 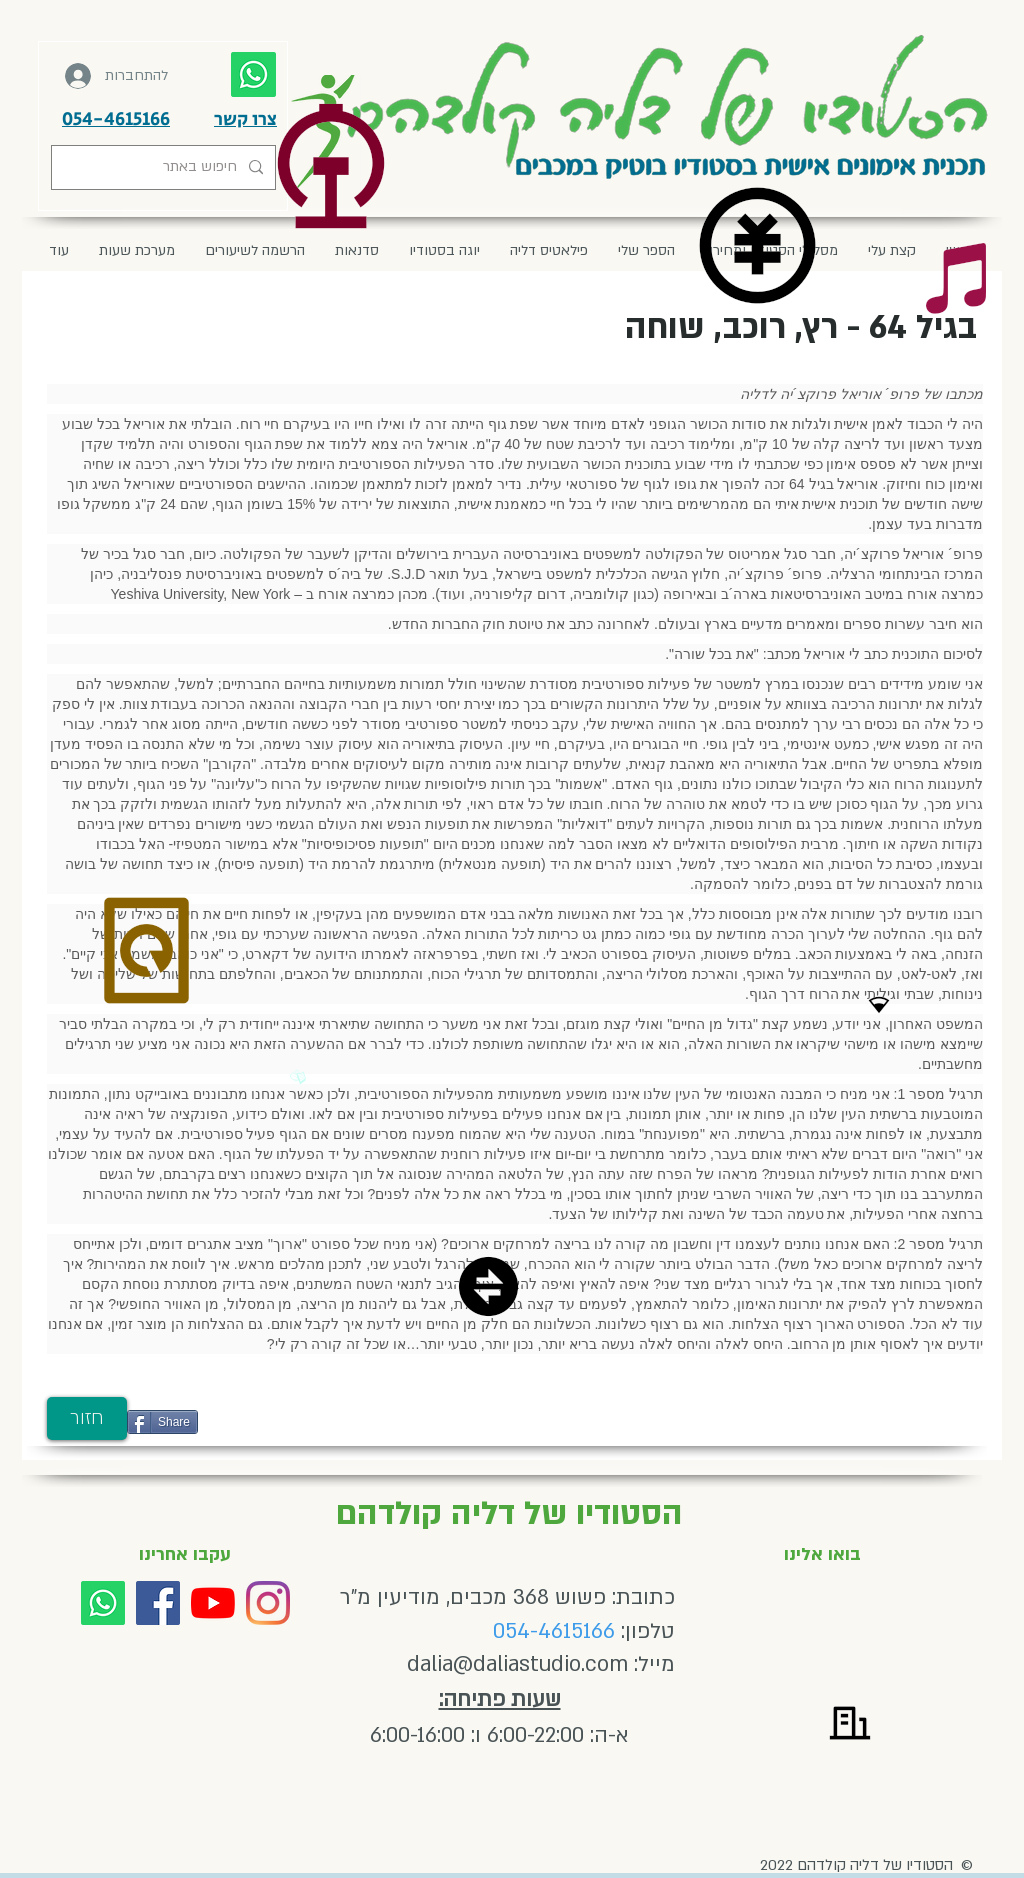 I want to click on recover data from device, so click(x=146, y=950).